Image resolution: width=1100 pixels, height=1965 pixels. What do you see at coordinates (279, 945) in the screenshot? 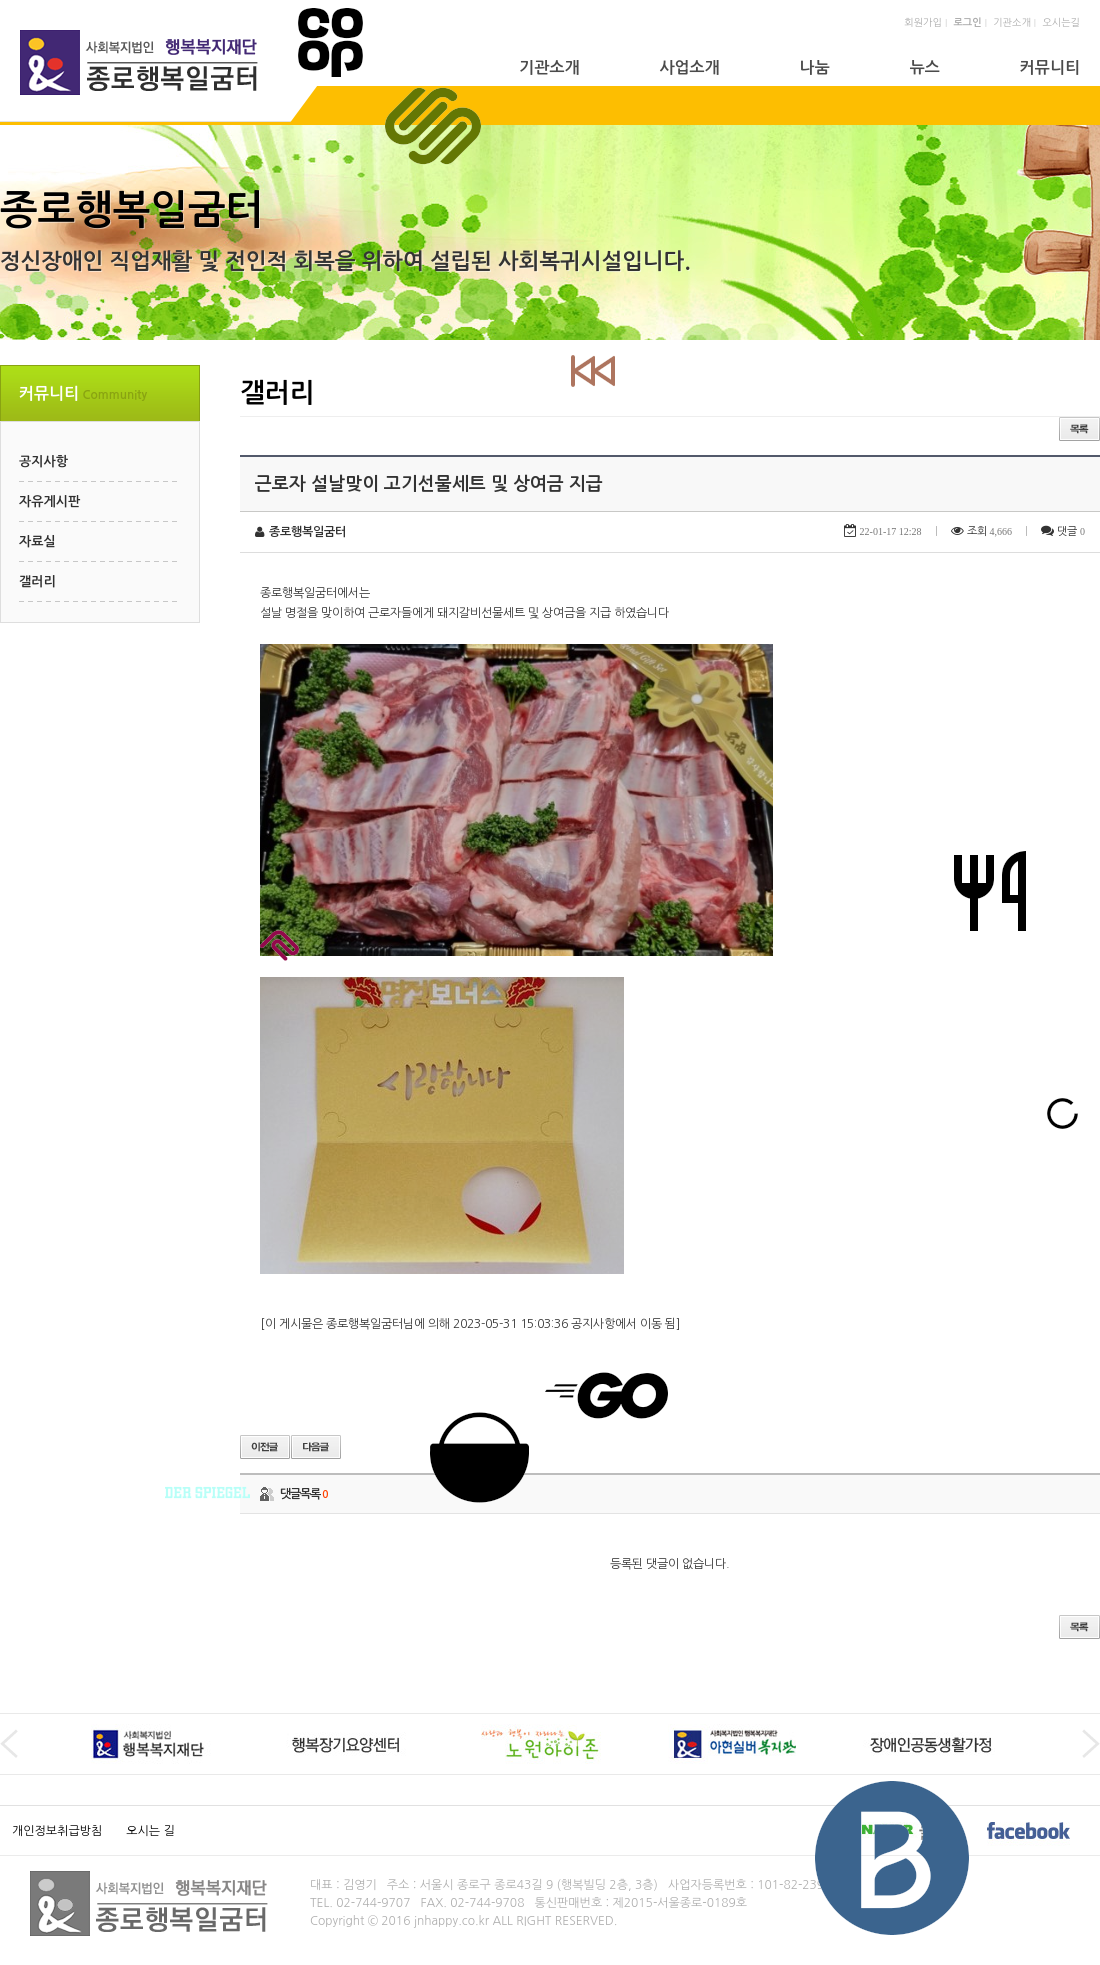
I see `rumahweb company logo` at bounding box center [279, 945].